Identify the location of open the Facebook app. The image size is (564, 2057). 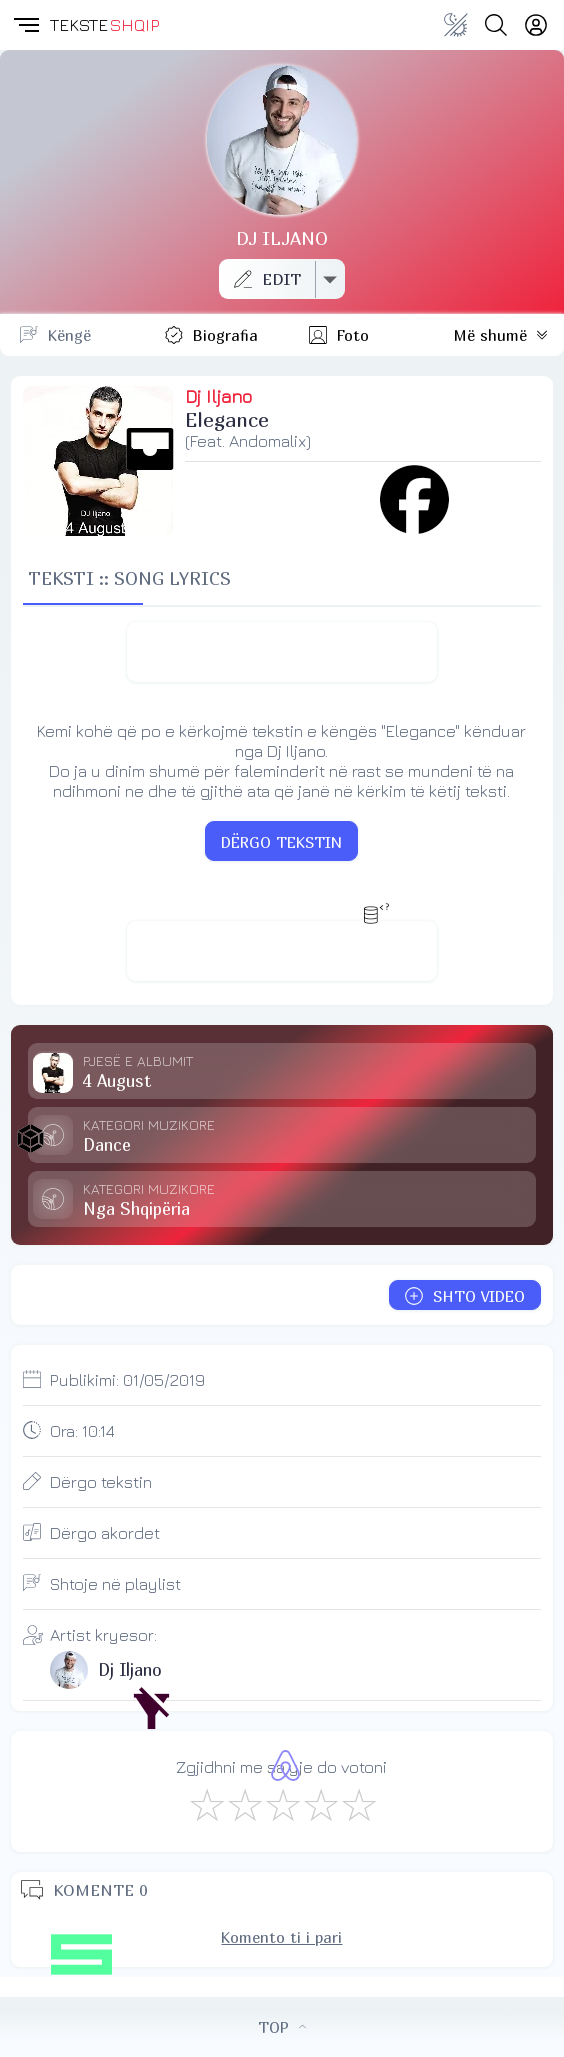
(414, 499).